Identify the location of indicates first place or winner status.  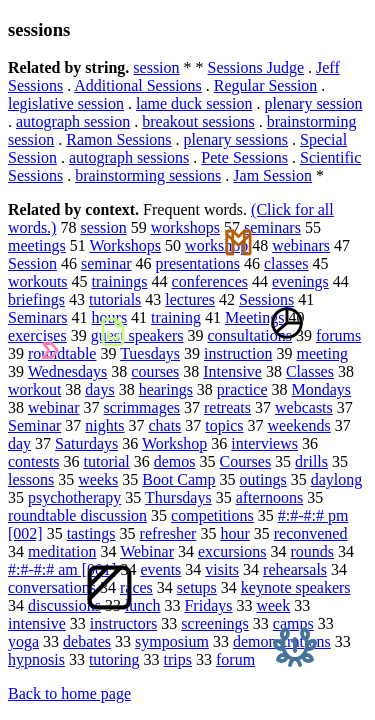
(295, 647).